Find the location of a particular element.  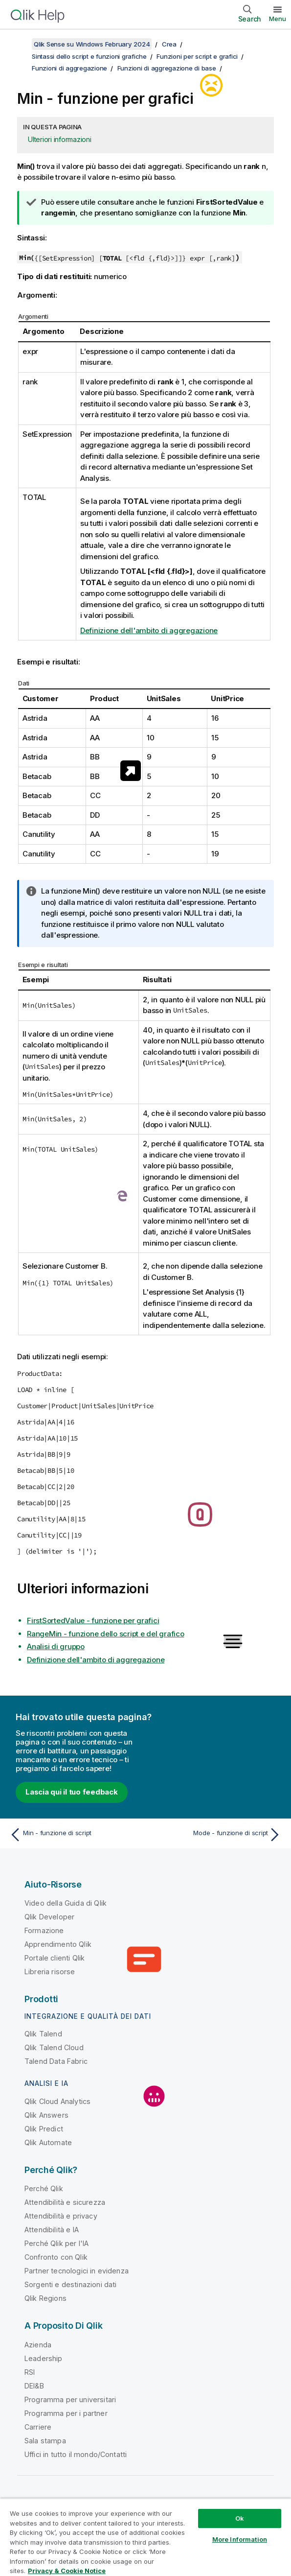

view payment or check details is located at coordinates (144, 1959).